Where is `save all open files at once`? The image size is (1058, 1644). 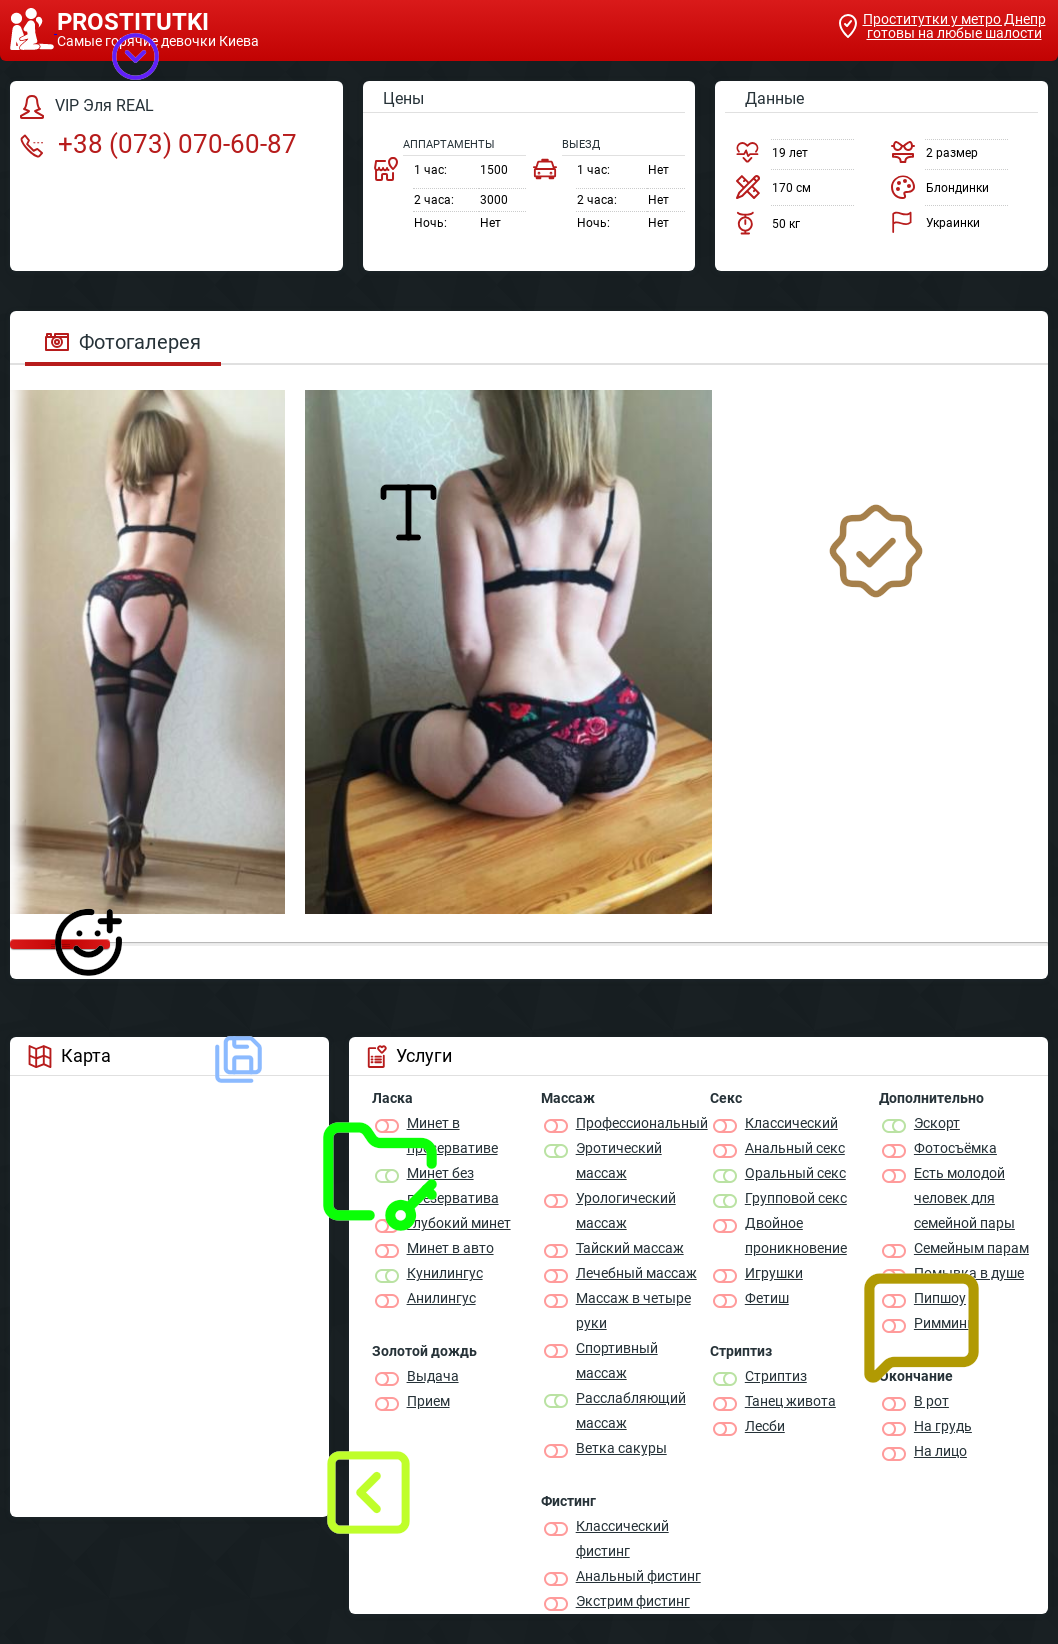
save all open files at once is located at coordinates (238, 1059).